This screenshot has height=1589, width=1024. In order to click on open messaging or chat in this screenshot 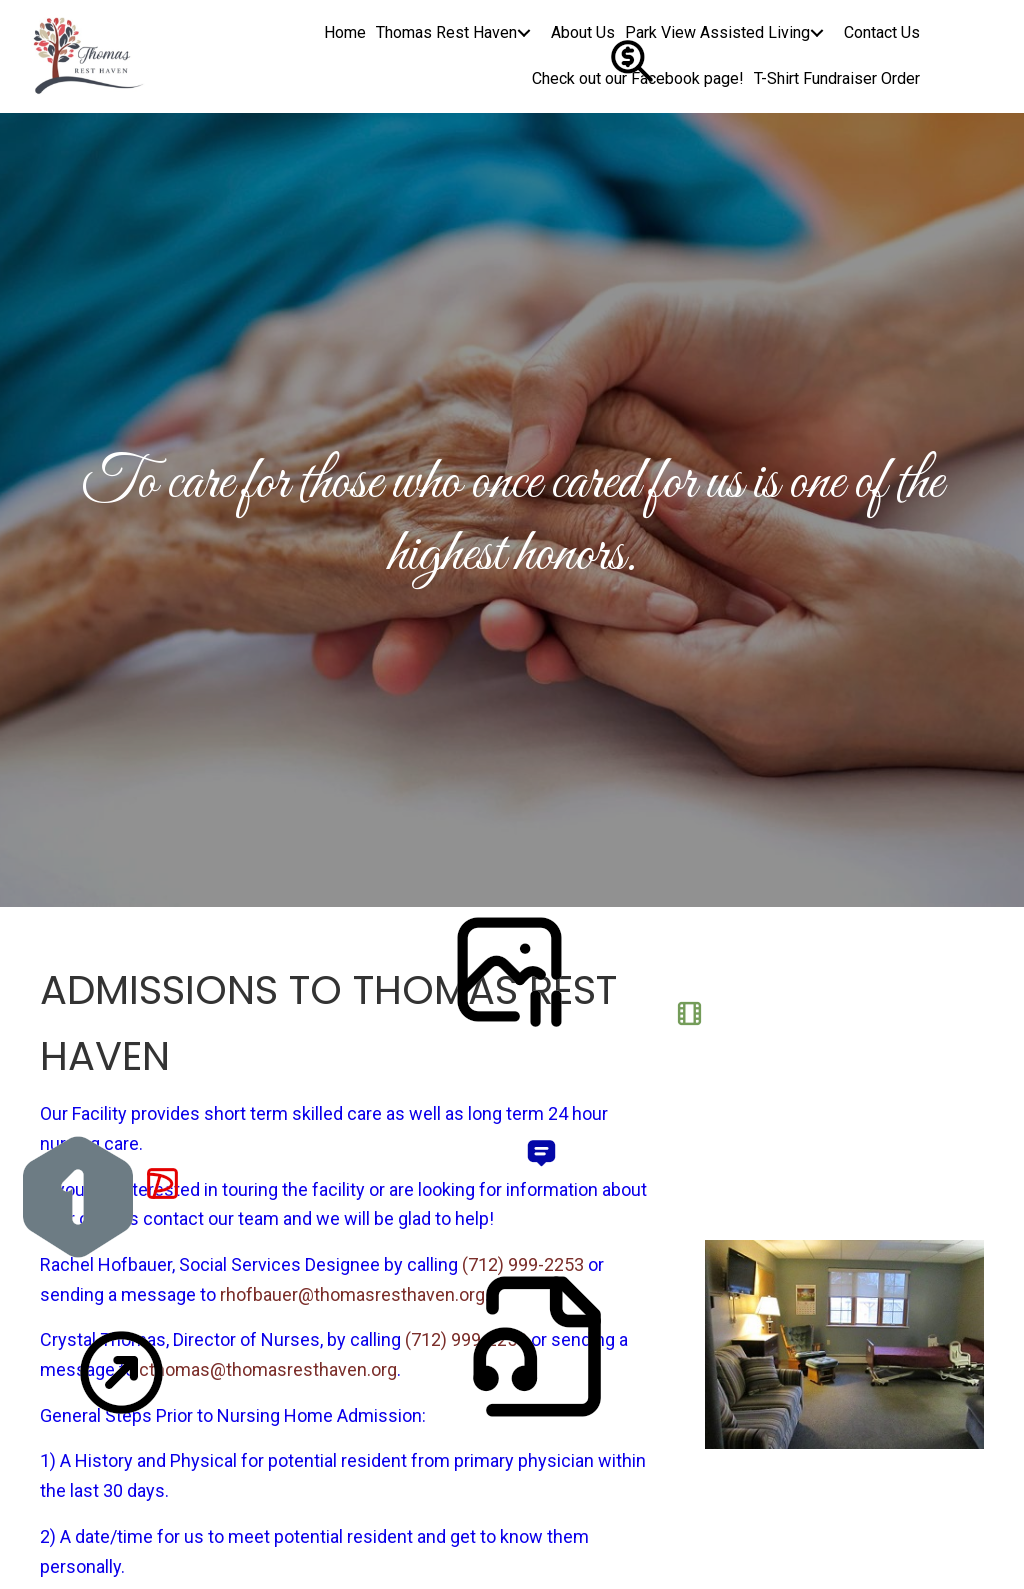, I will do `click(541, 1152)`.